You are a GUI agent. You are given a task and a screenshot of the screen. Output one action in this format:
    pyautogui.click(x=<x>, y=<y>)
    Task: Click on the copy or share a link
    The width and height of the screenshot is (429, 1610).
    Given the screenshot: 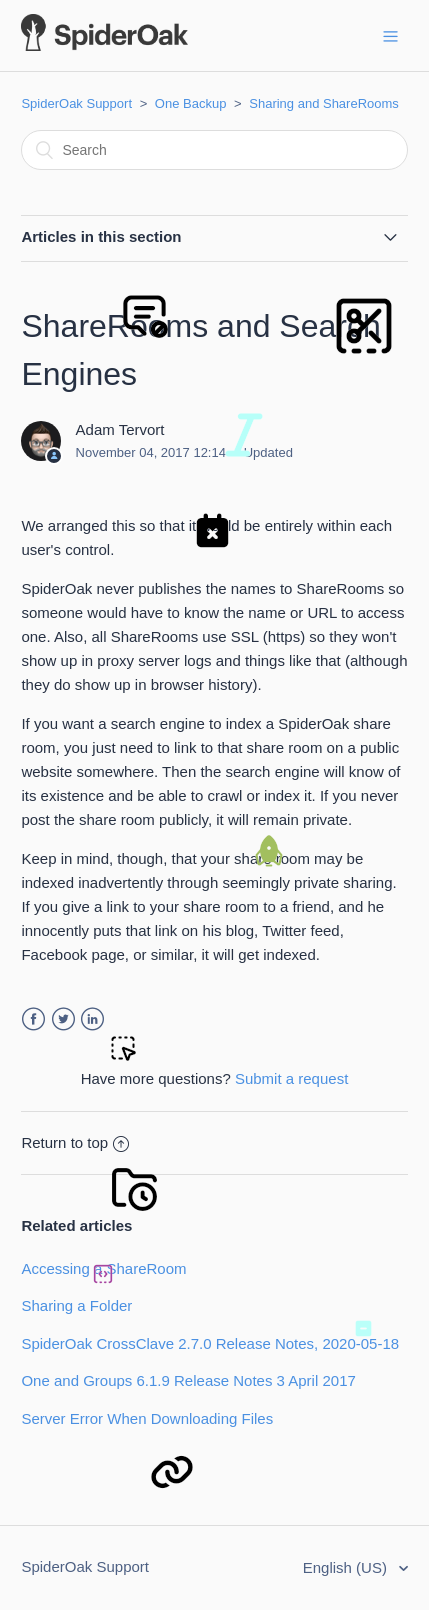 What is the action you would take?
    pyautogui.click(x=172, y=1472)
    